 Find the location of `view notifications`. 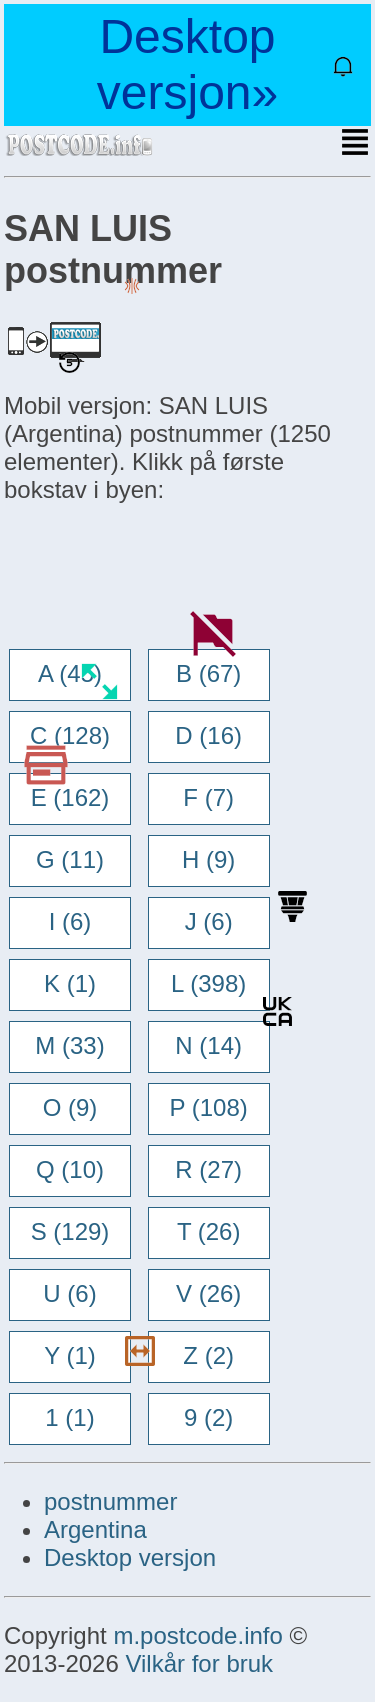

view notifications is located at coordinates (343, 66).